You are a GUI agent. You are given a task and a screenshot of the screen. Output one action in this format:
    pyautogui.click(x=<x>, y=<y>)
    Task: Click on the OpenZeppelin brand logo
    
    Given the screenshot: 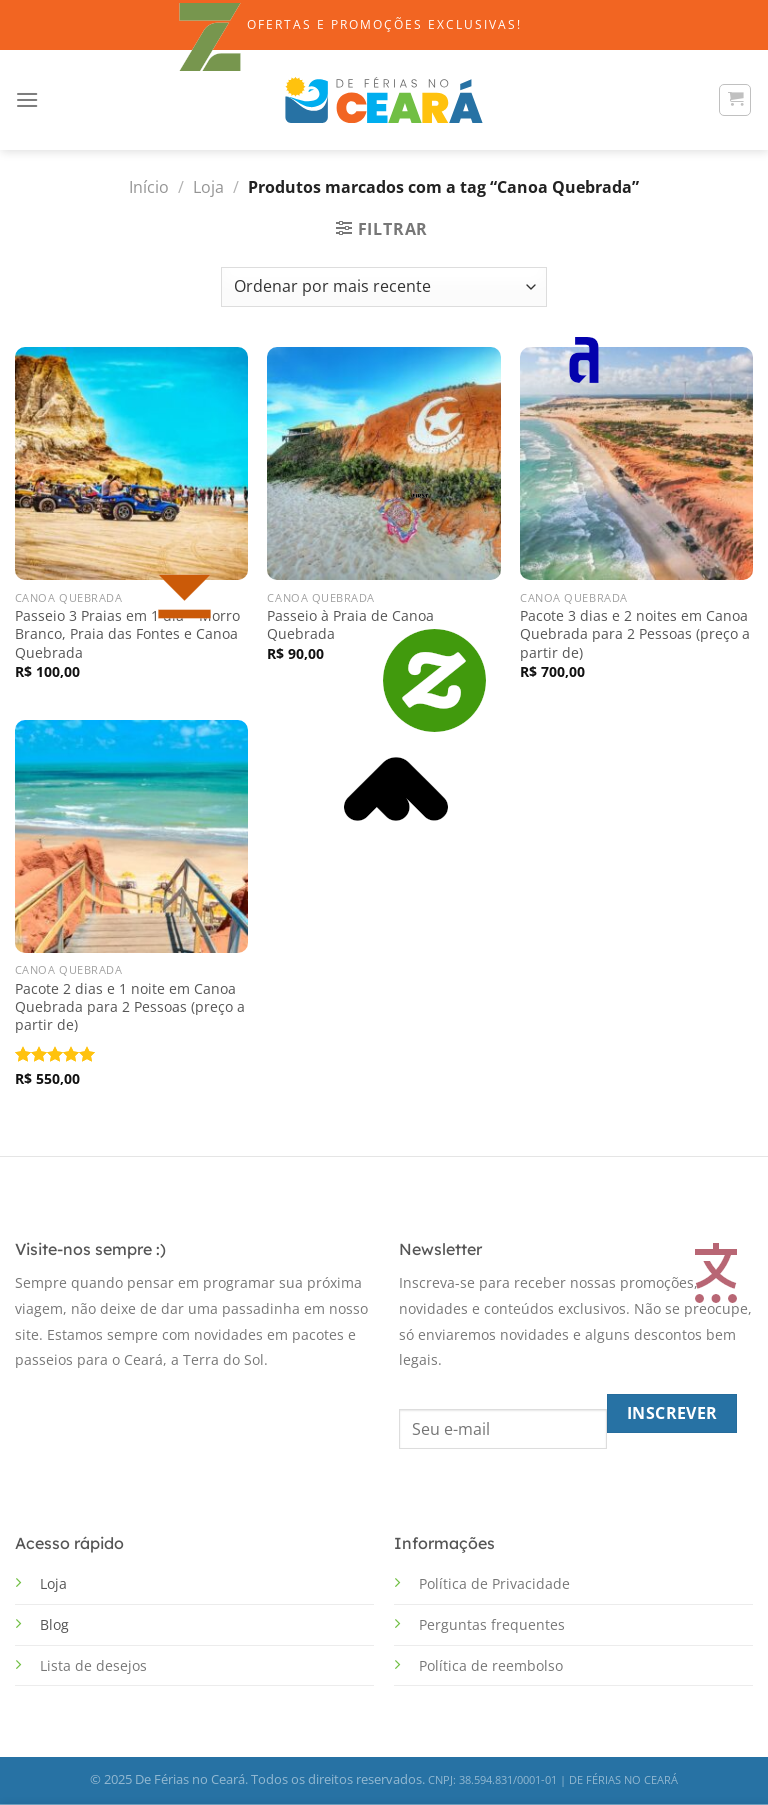 What is the action you would take?
    pyautogui.click(x=210, y=37)
    